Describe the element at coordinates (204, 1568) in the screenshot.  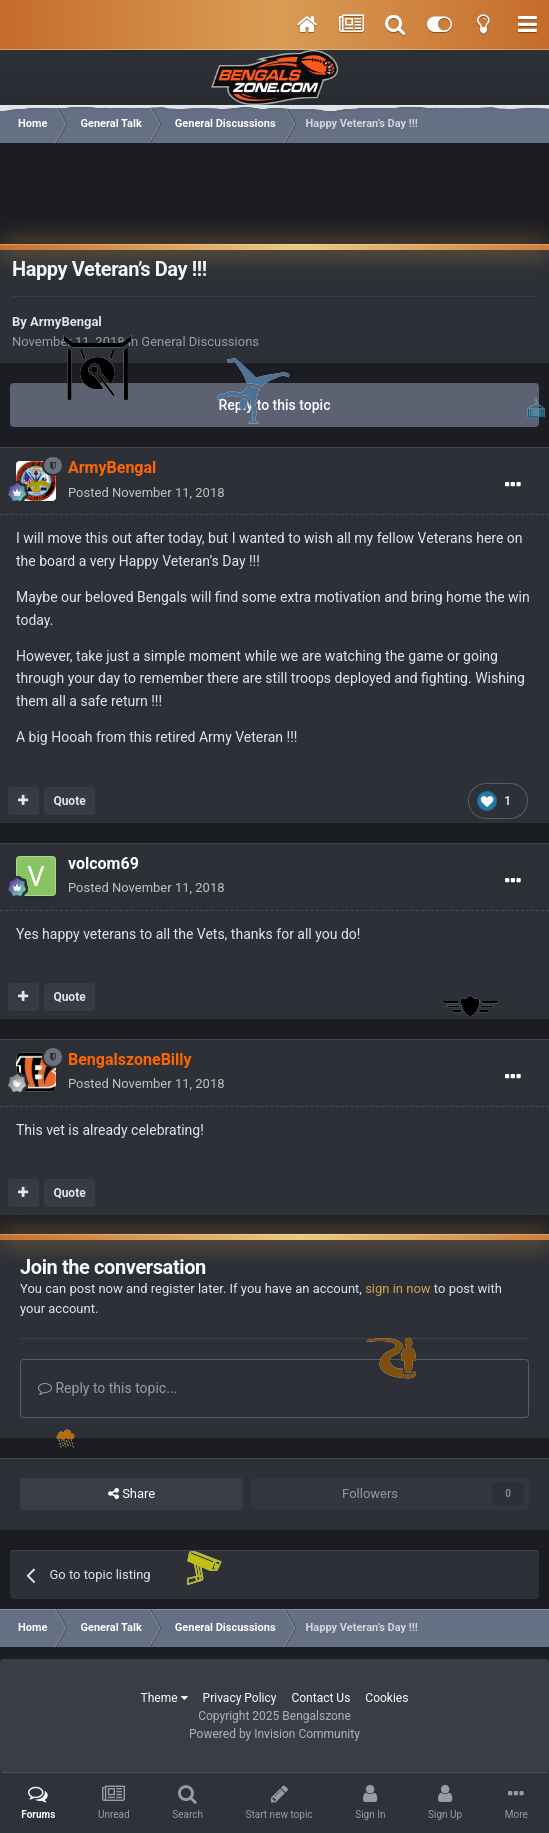
I see `access security camera footage` at that location.